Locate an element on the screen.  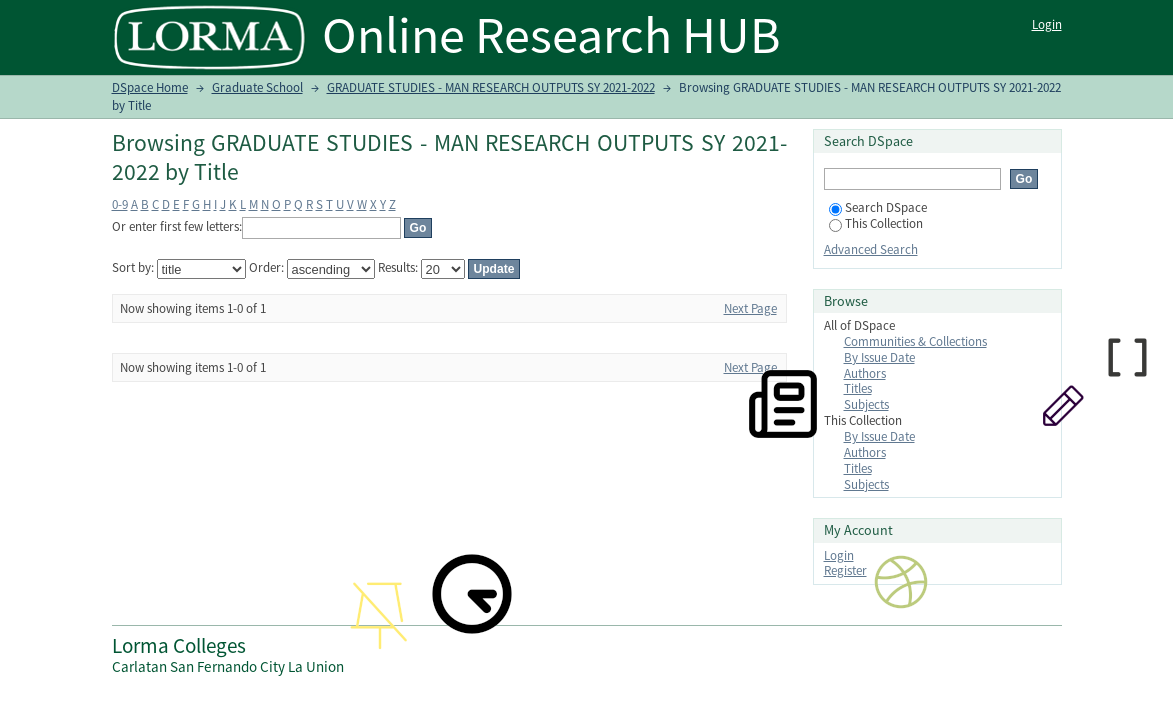
view news articles or updates is located at coordinates (783, 404).